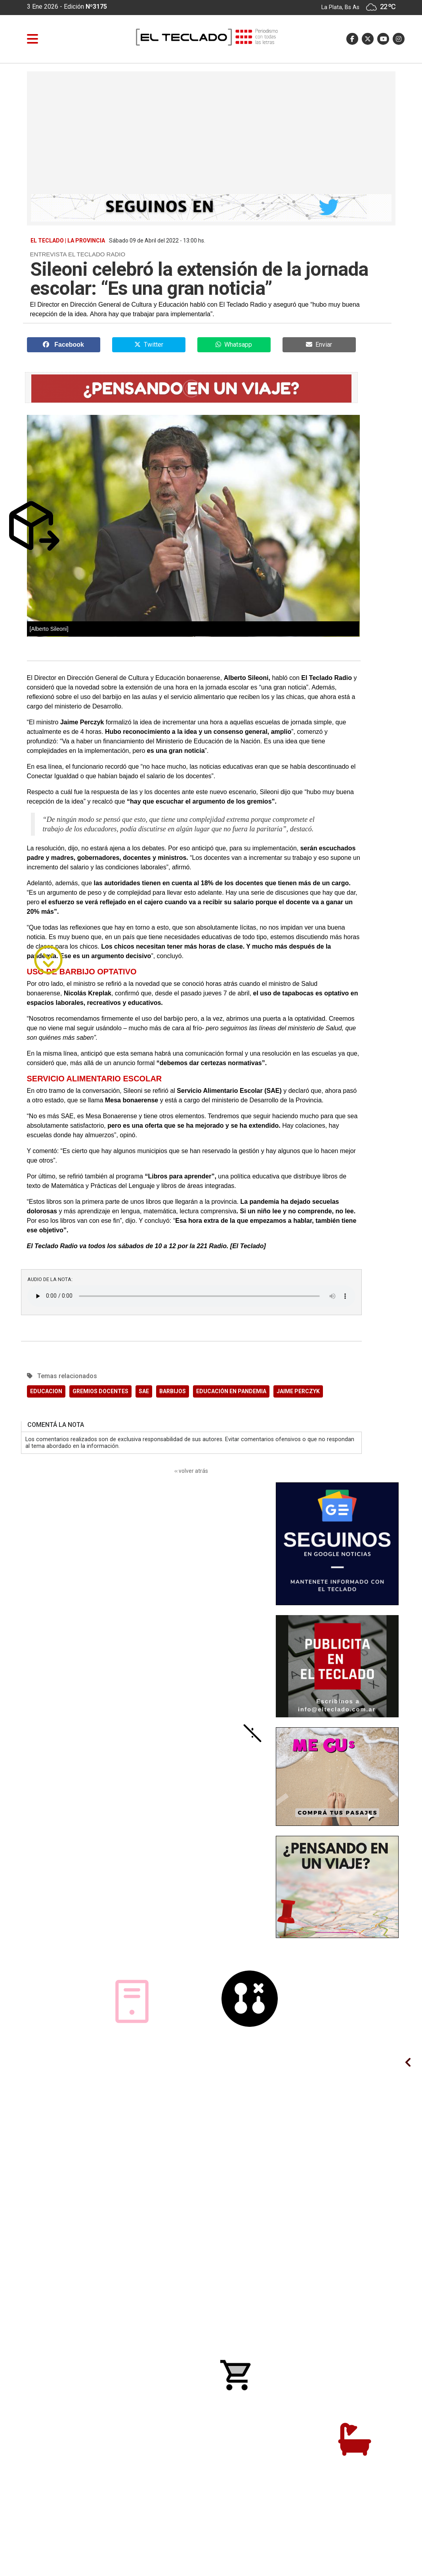 This screenshot has width=422, height=2576. What do you see at coordinates (132, 2001) in the screenshot?
I see `access server or desktop computer settings` at bounding box center [132, 2001].